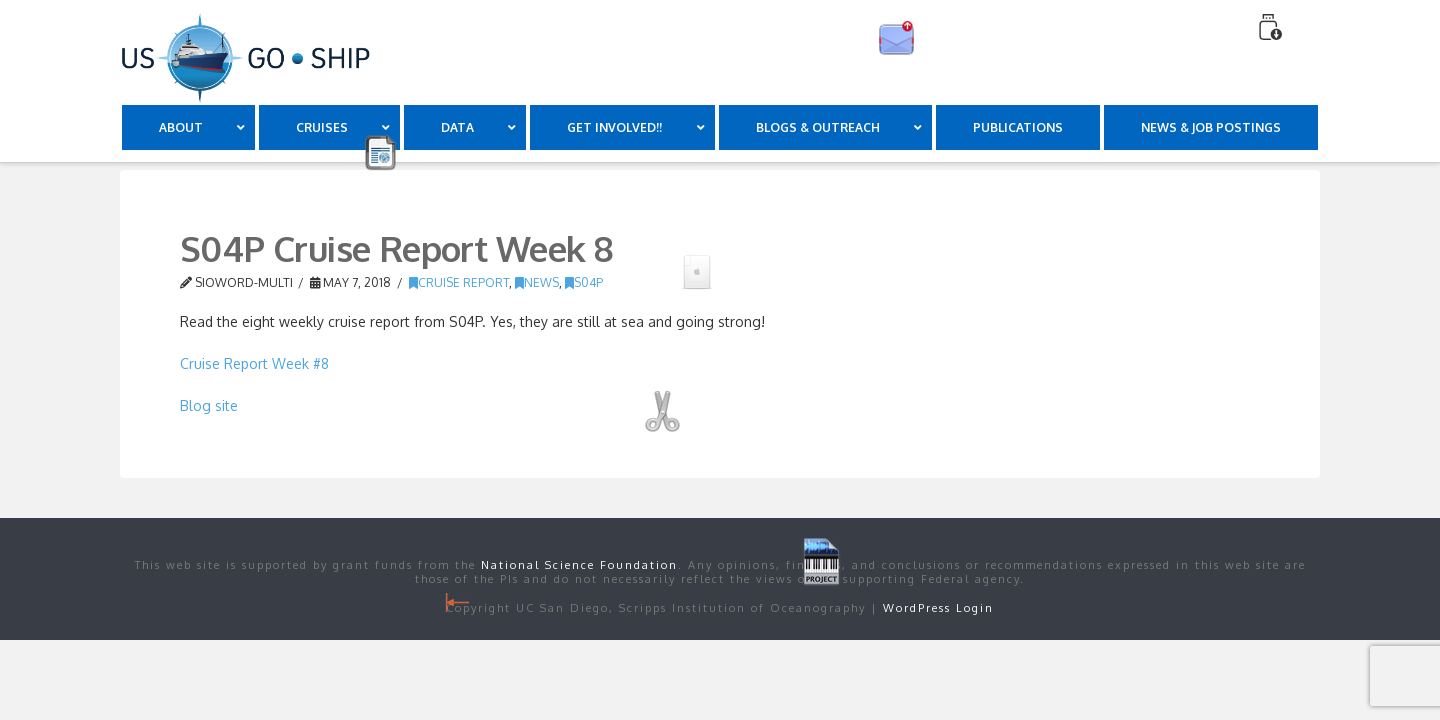 The height and width of the screenshot is (720, 1440). Describe the element at coordinates (457, 602) in the screenshot. I see `go to the first item in a list or sequence` at that location.